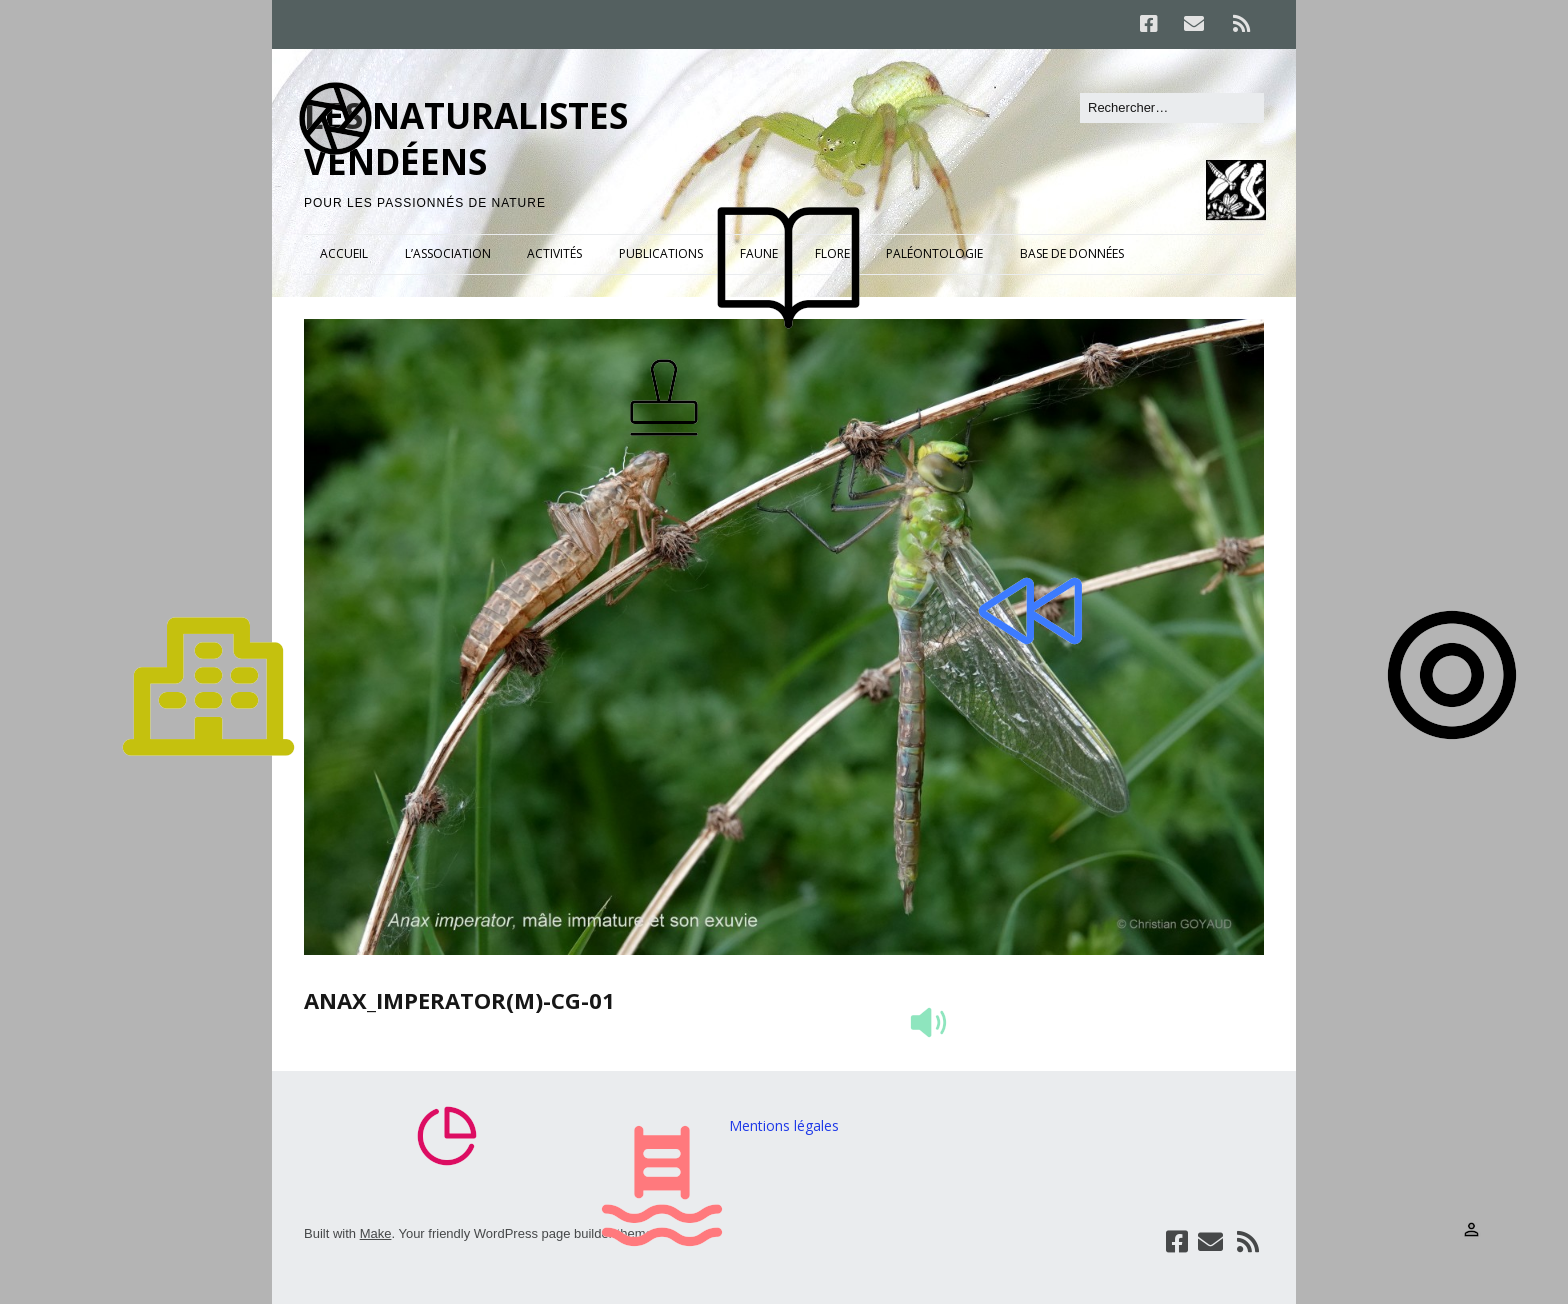  Describe the element at coordinates (664, 399) in the screenshot. I see `apply a stamp or seal to a document` at that location.